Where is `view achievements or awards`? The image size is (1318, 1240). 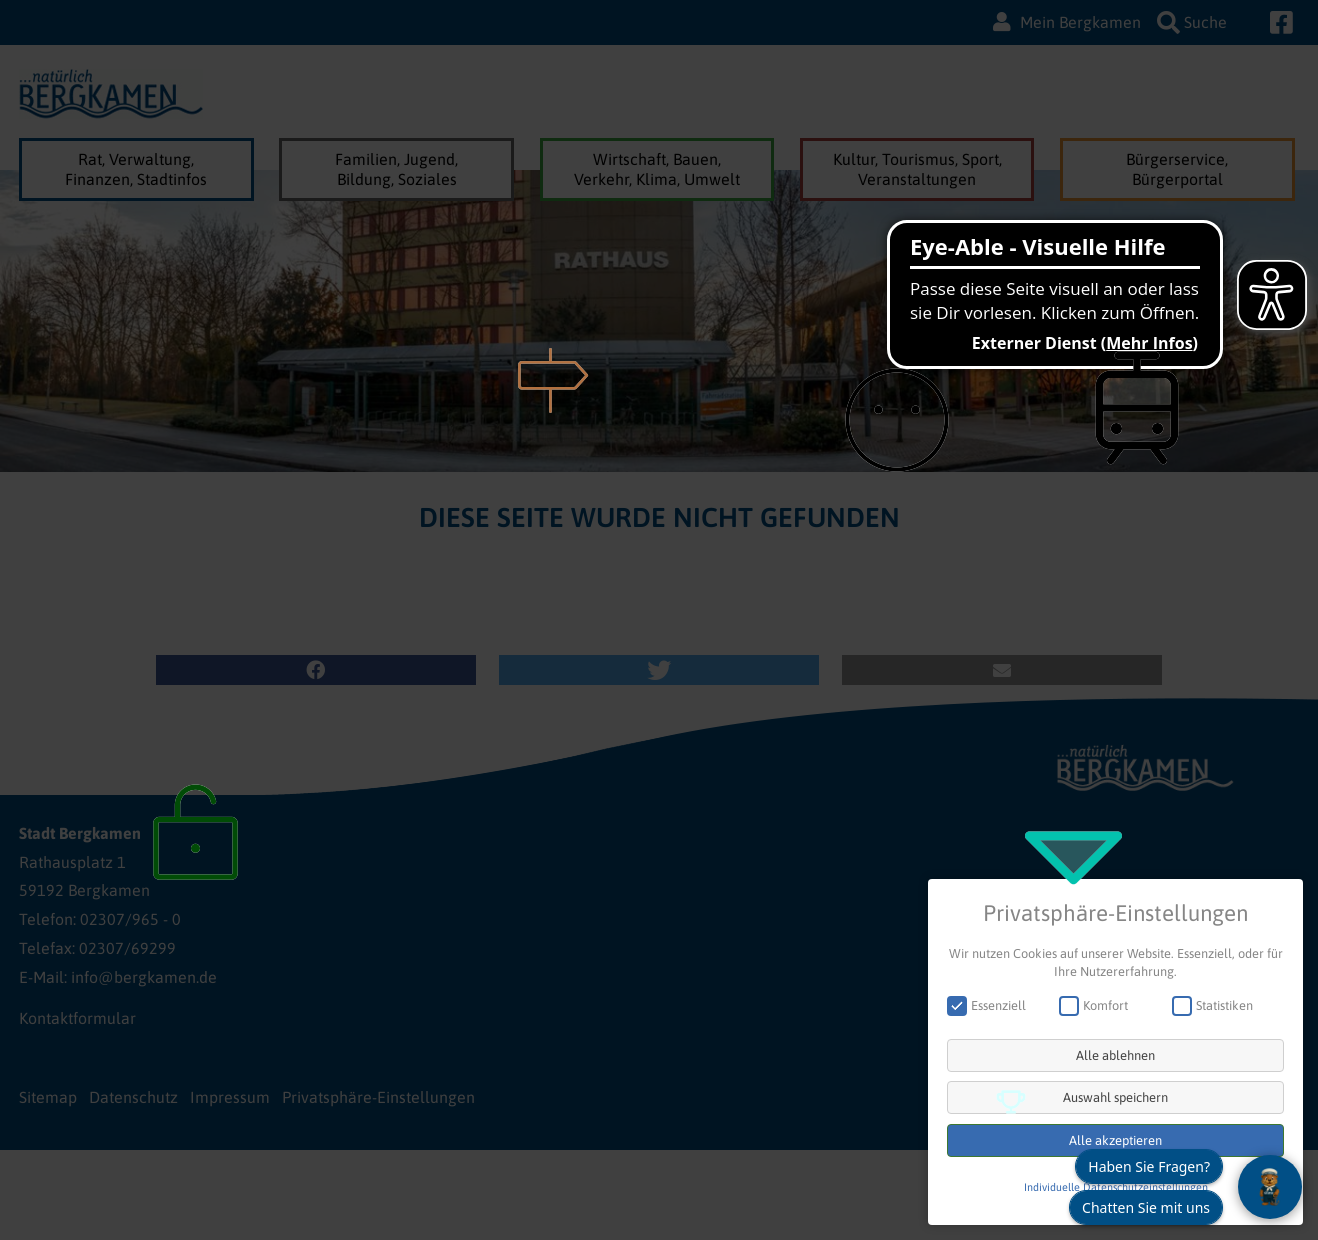 view achievements or awards is located at coordinates (1011, 1101).